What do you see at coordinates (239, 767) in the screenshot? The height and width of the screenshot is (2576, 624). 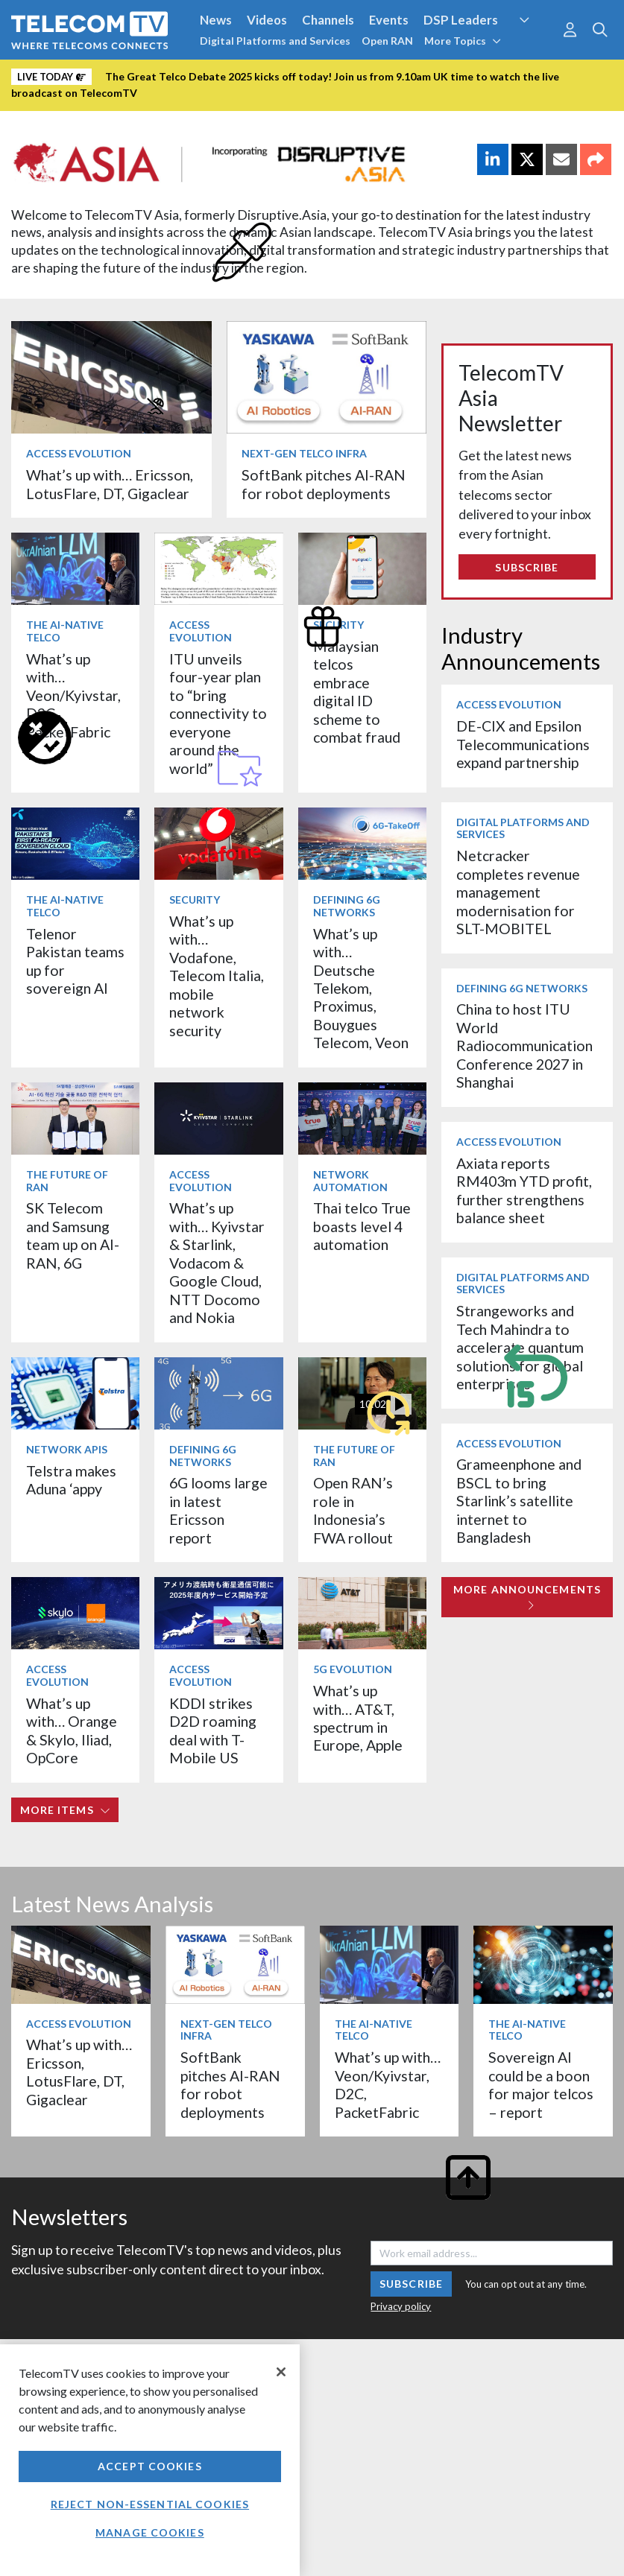 I see `access your starred or favorite folders` at bounding box center [239, 767].